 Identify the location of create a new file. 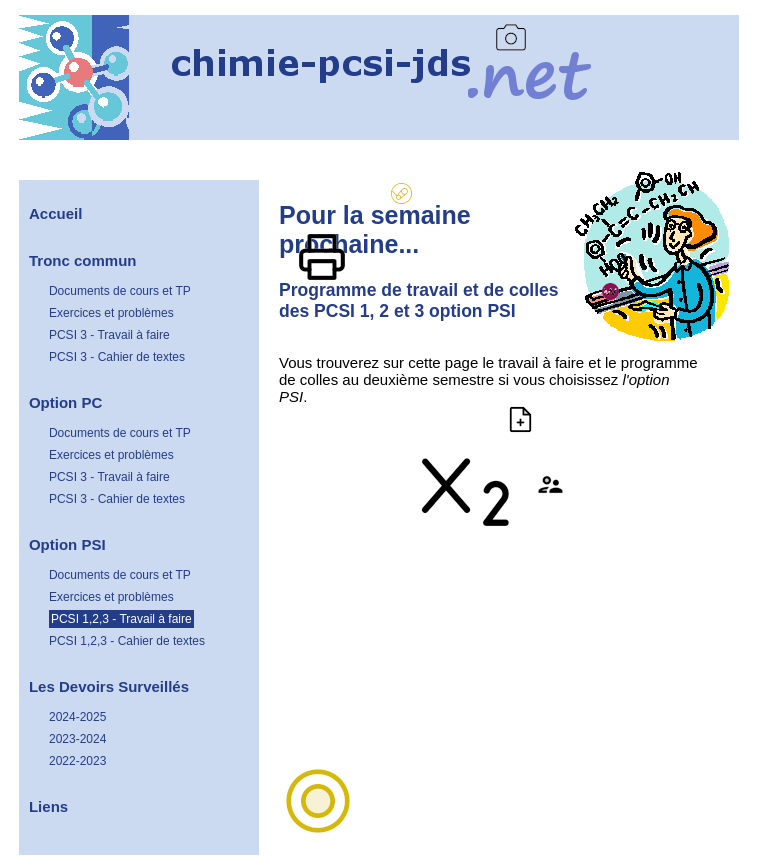
(520, 419).